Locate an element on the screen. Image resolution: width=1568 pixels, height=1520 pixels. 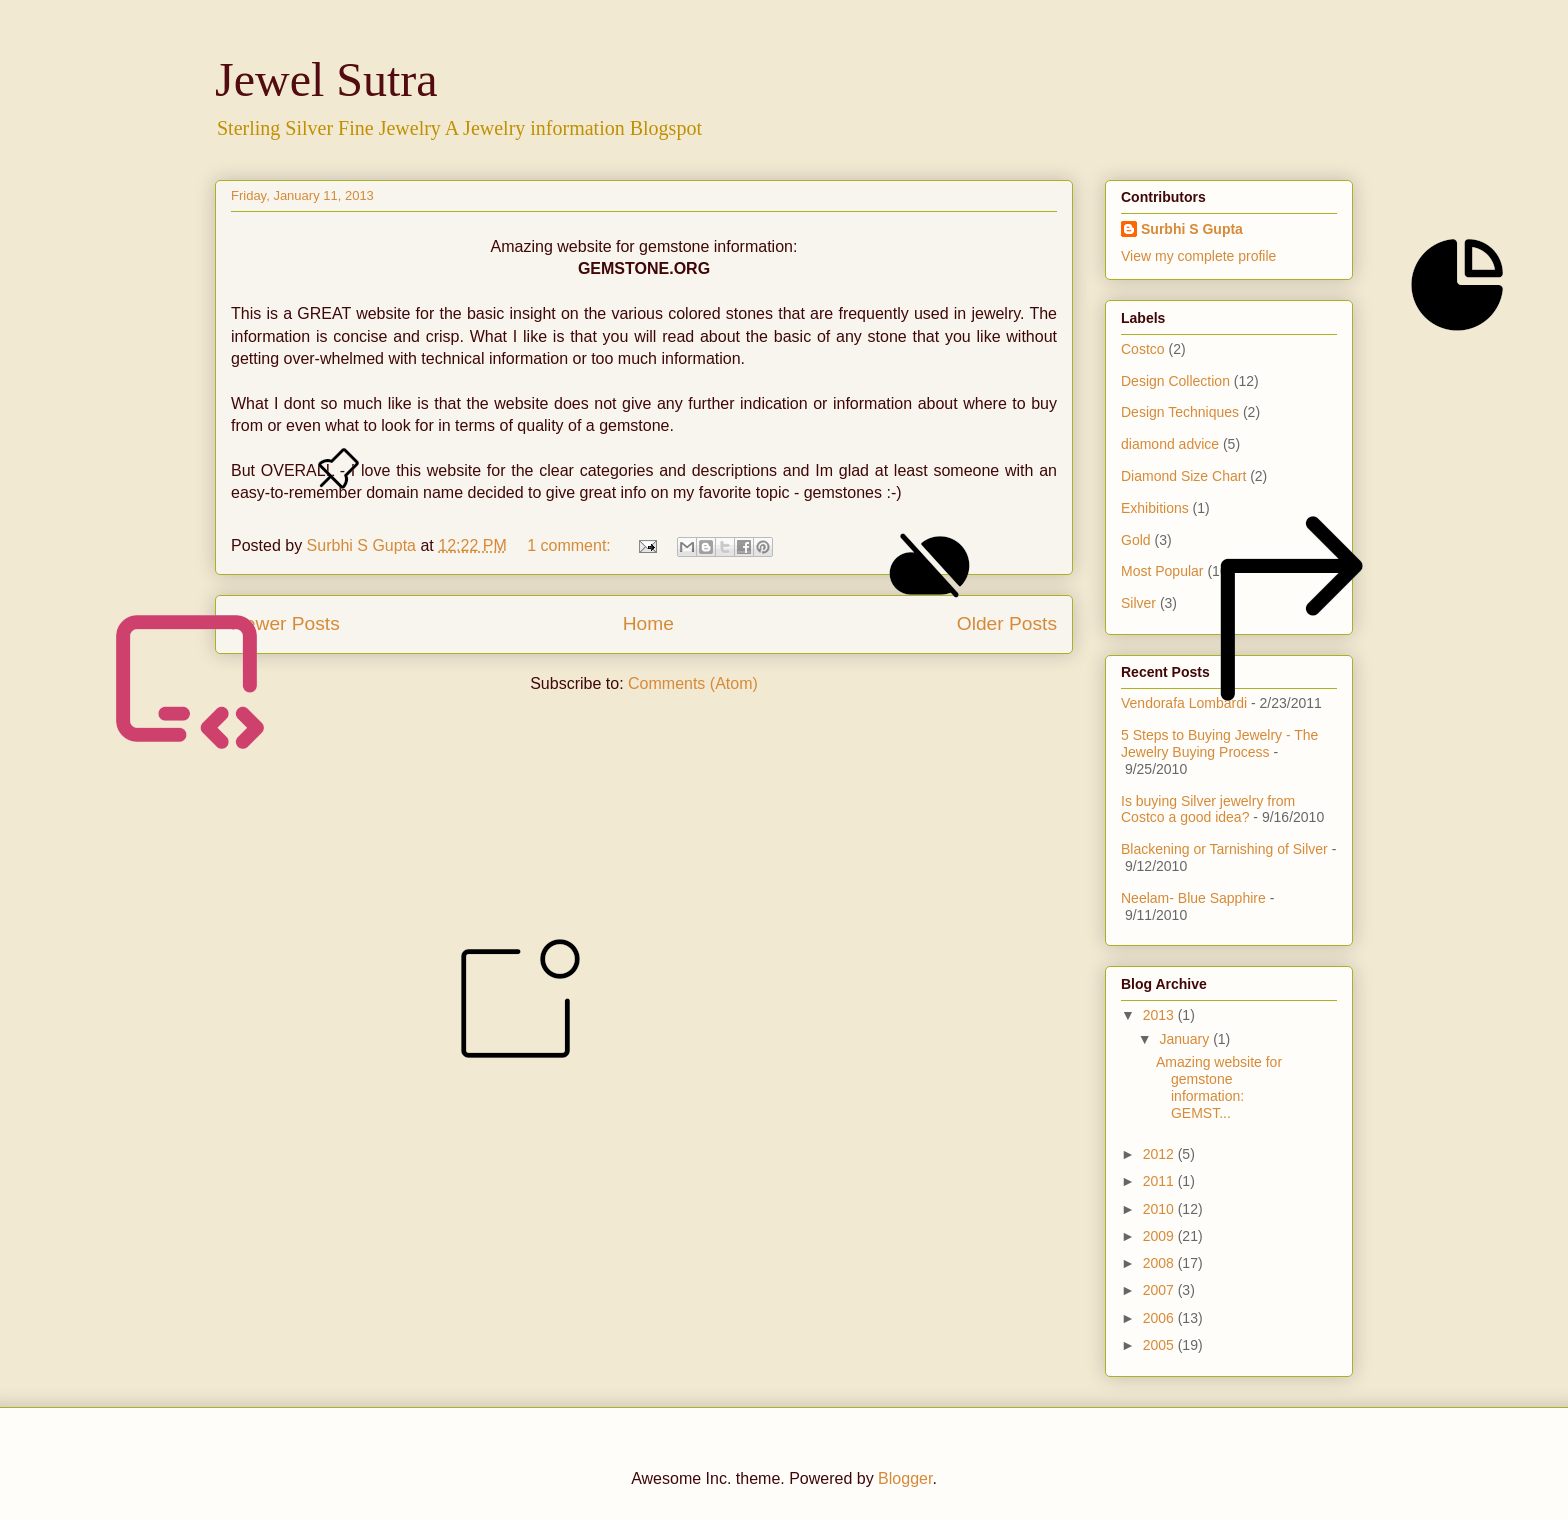
pin an item to keep it visible is located at coordinates (337, 470).